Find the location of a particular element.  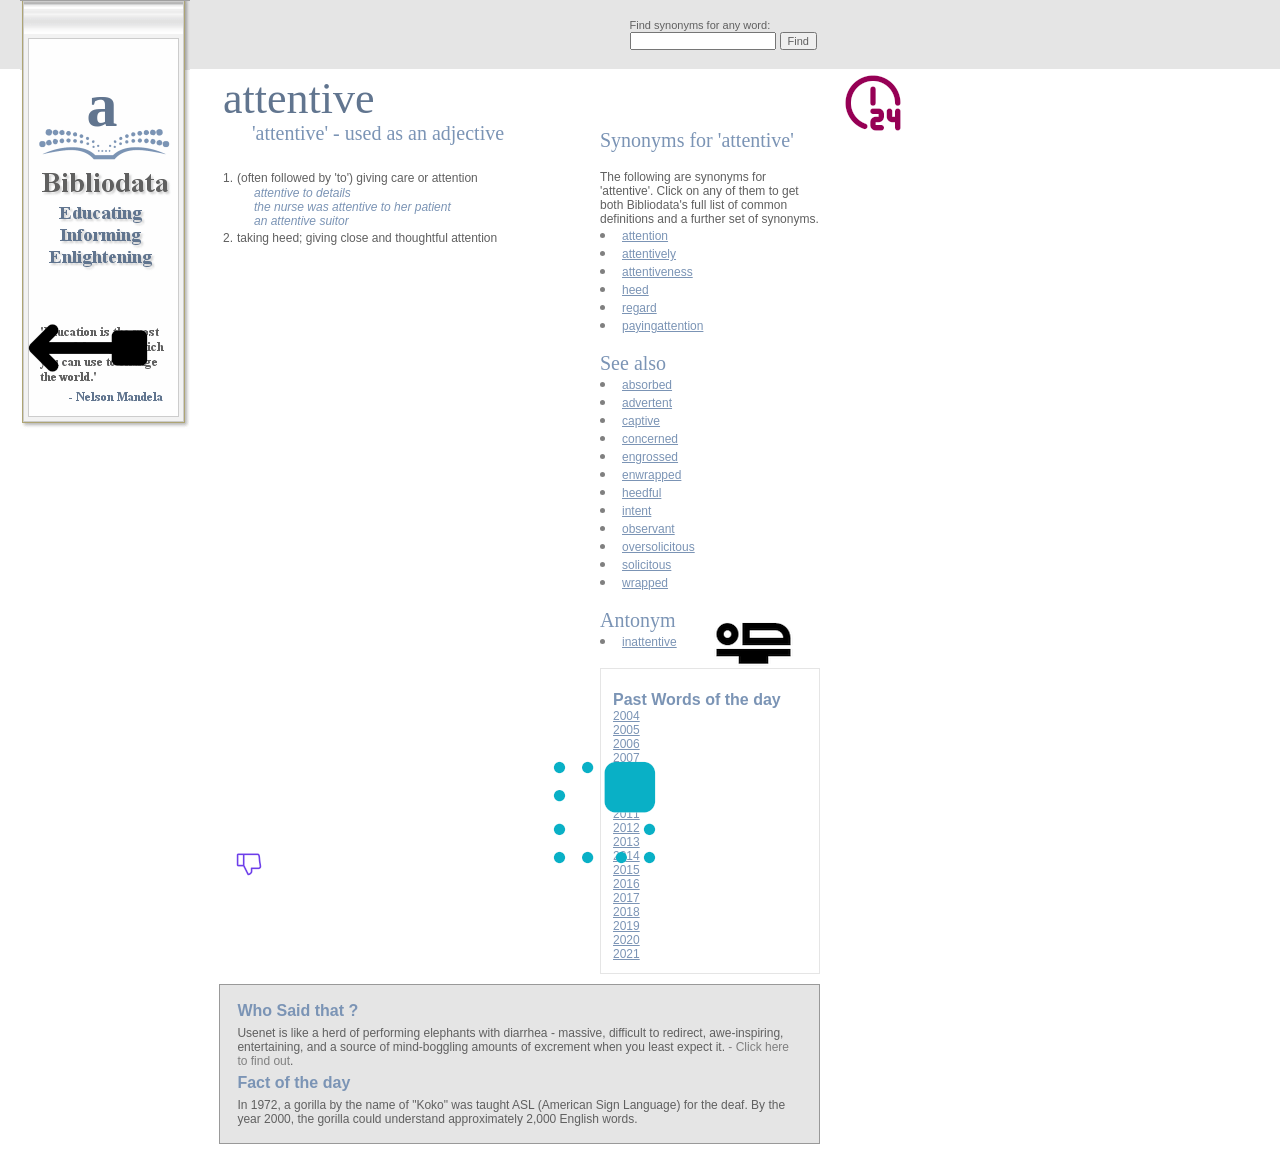

align element to top-right corner is located at coordinates (604, 812).